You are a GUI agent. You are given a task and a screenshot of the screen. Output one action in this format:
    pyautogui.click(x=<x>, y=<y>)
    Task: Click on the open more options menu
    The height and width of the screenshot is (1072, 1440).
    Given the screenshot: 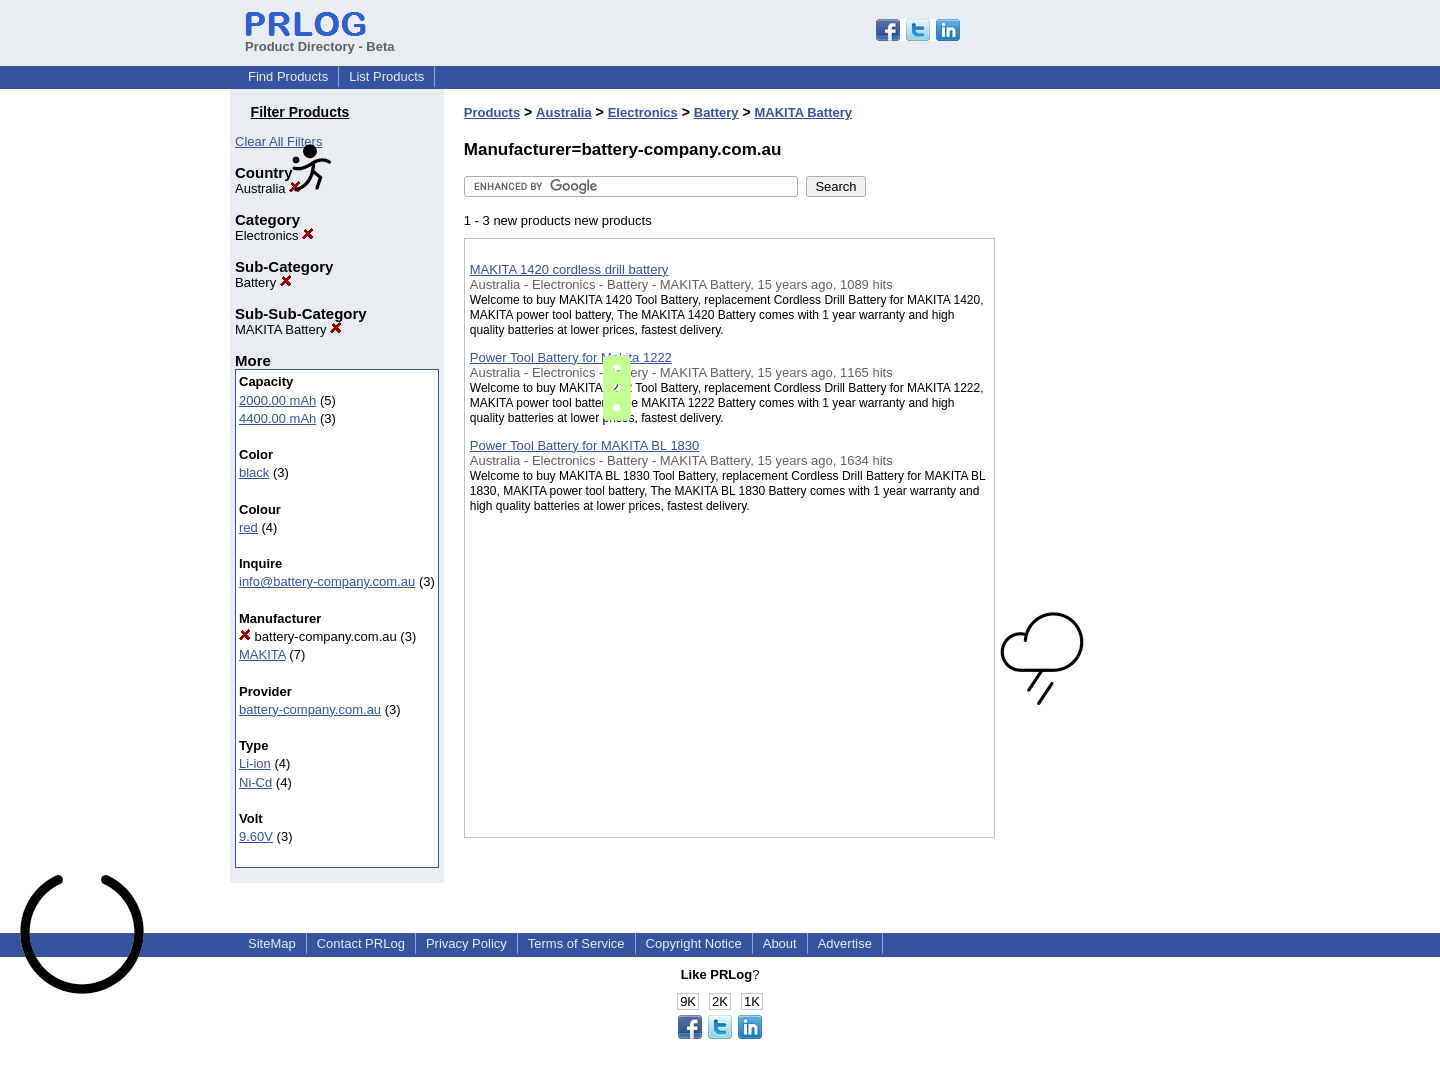 What is the action you would take?
    pyautogui.click(x=617, y=388)
    